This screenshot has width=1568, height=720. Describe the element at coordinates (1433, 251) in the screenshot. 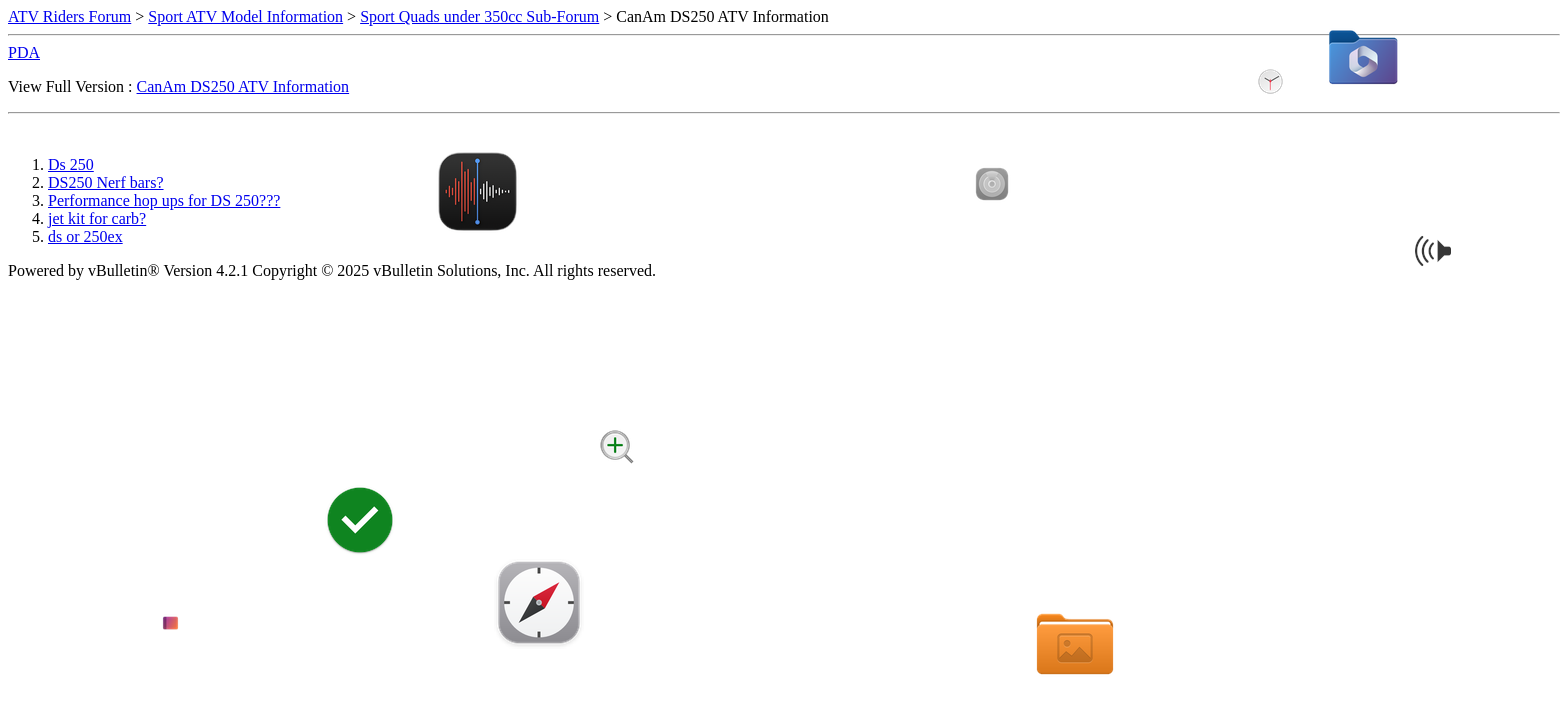

I see `adjust speaker volume settings` at that location.